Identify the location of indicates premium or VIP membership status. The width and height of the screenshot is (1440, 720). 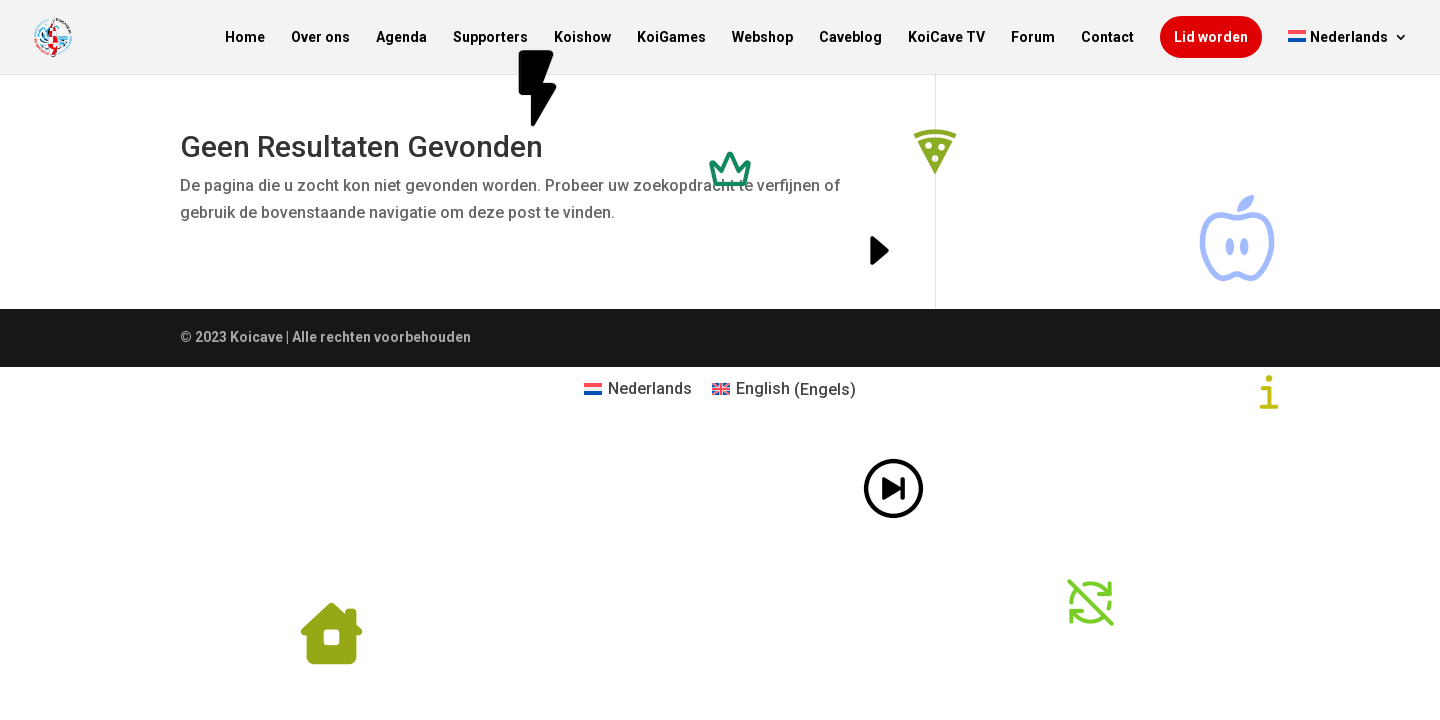
(730, 171).